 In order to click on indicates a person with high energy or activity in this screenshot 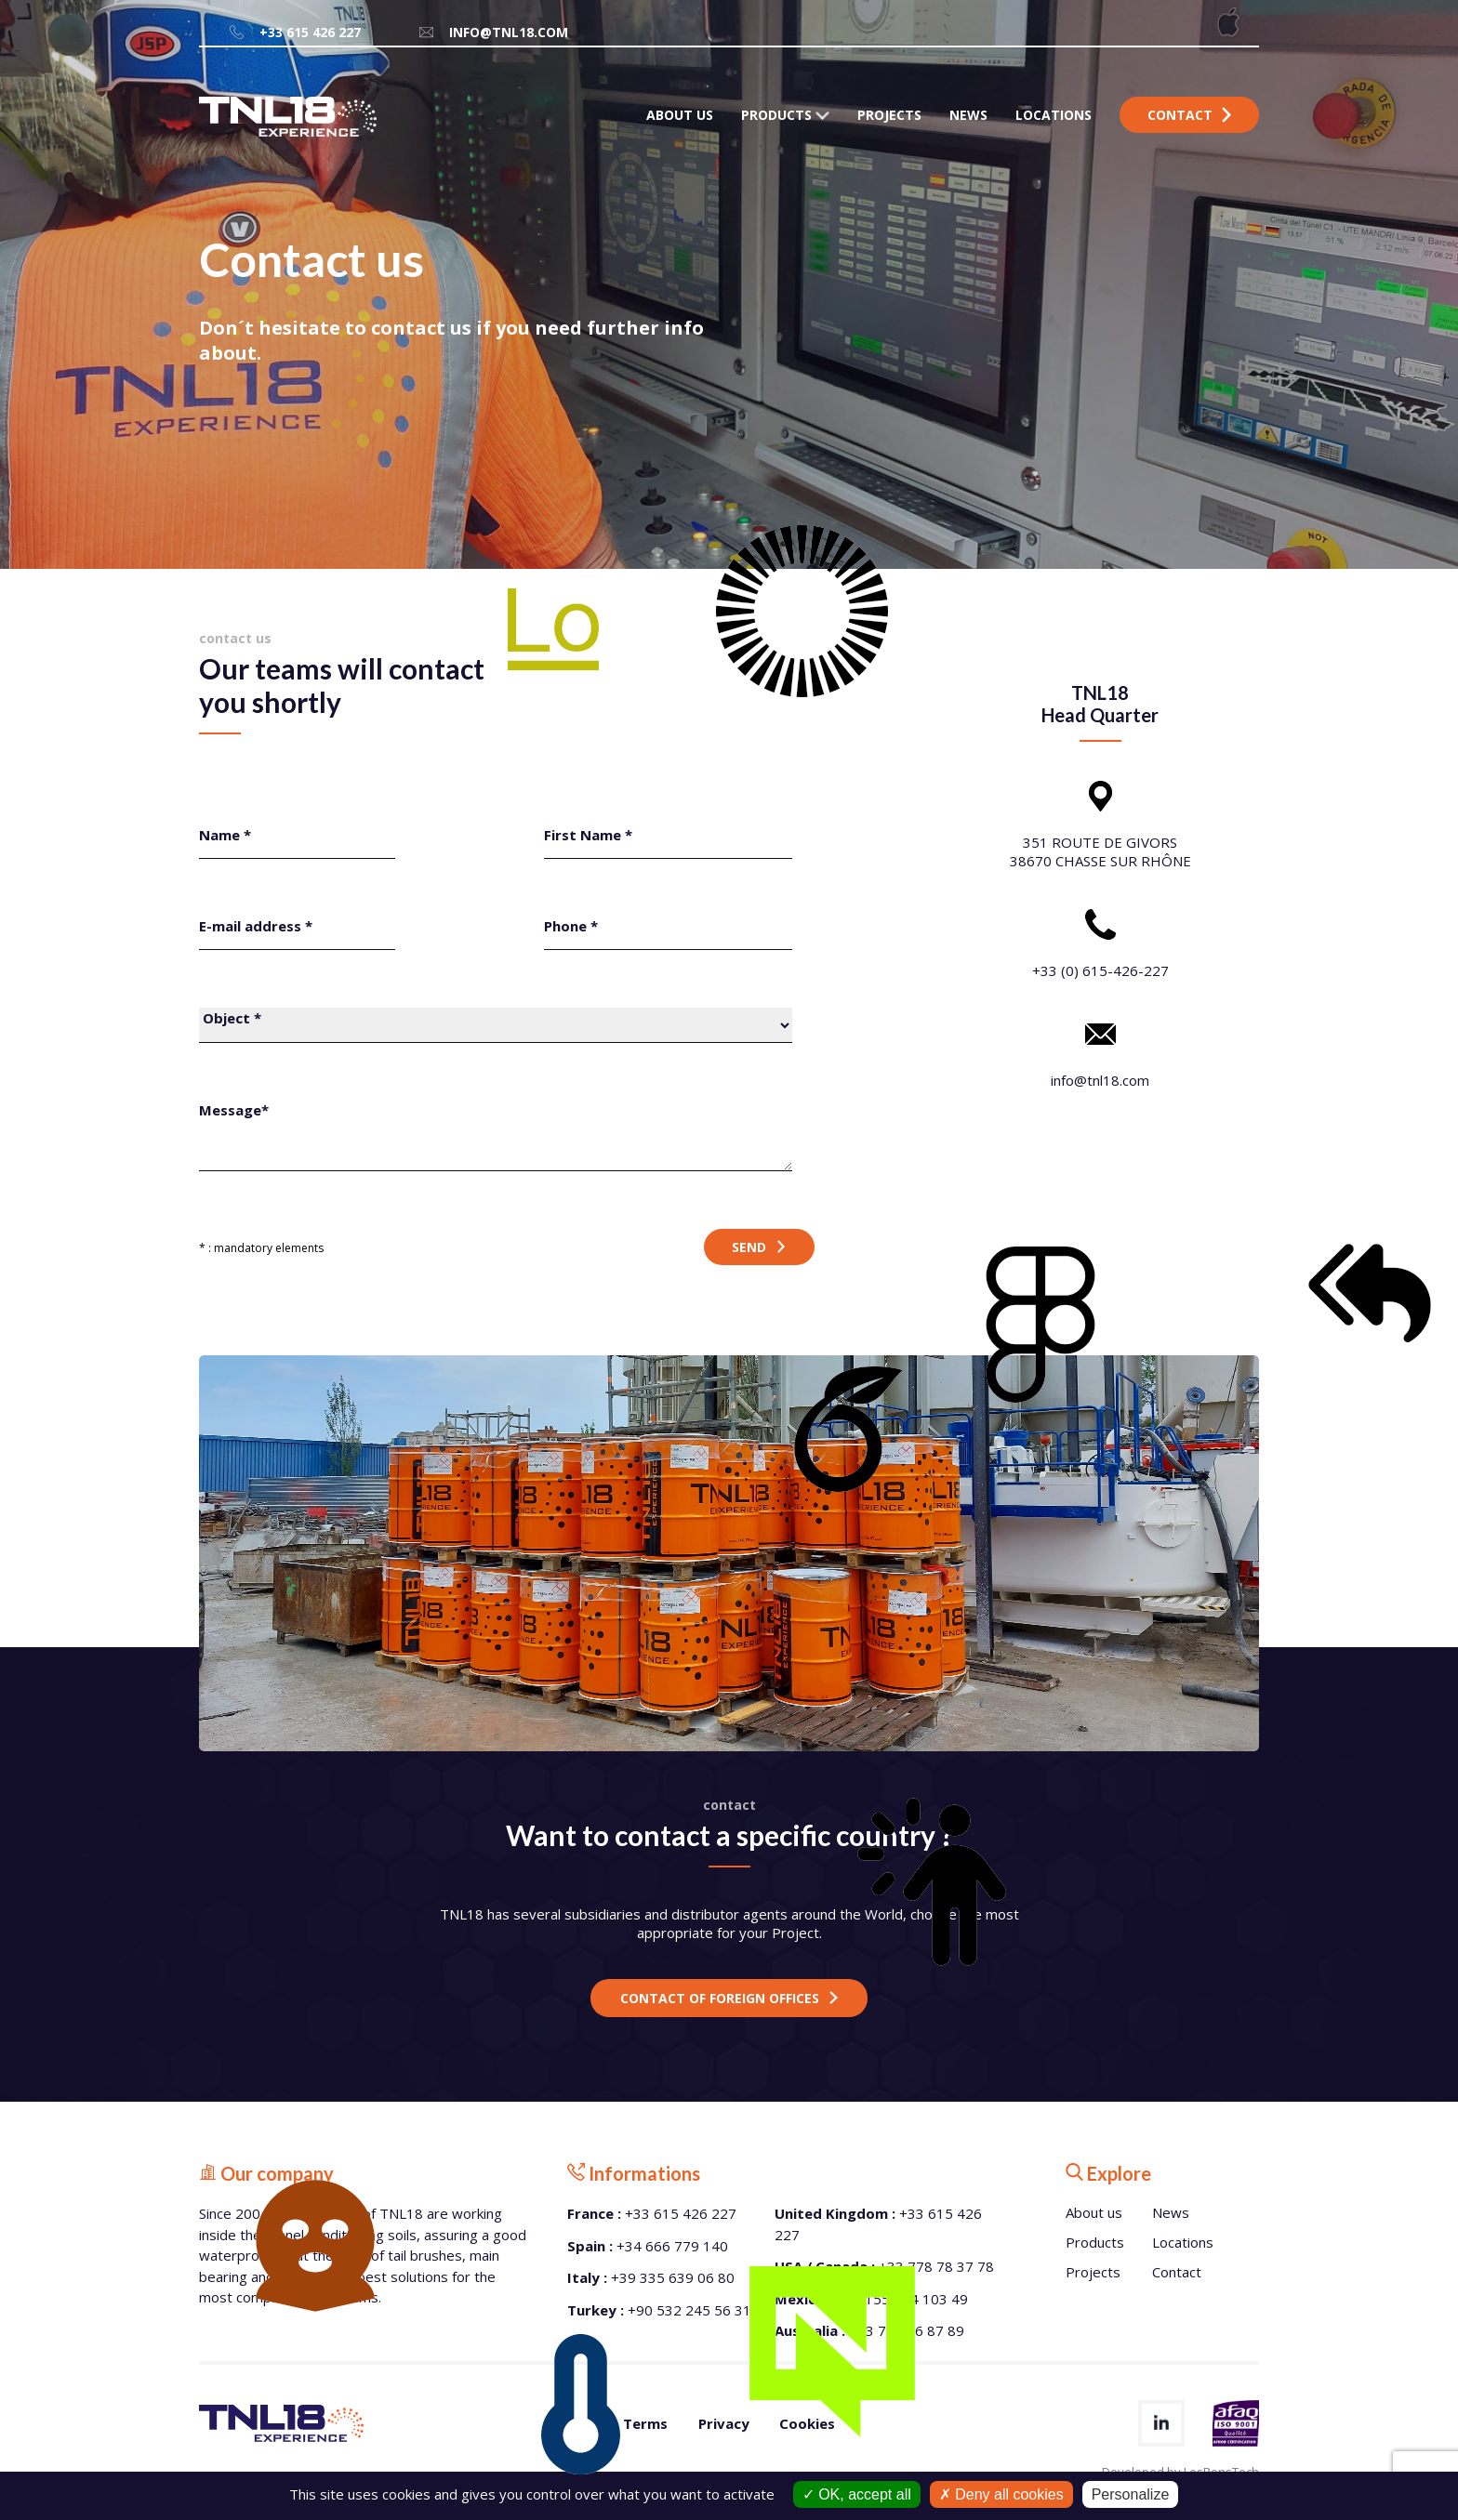, I will do `click(946, 1885)`.